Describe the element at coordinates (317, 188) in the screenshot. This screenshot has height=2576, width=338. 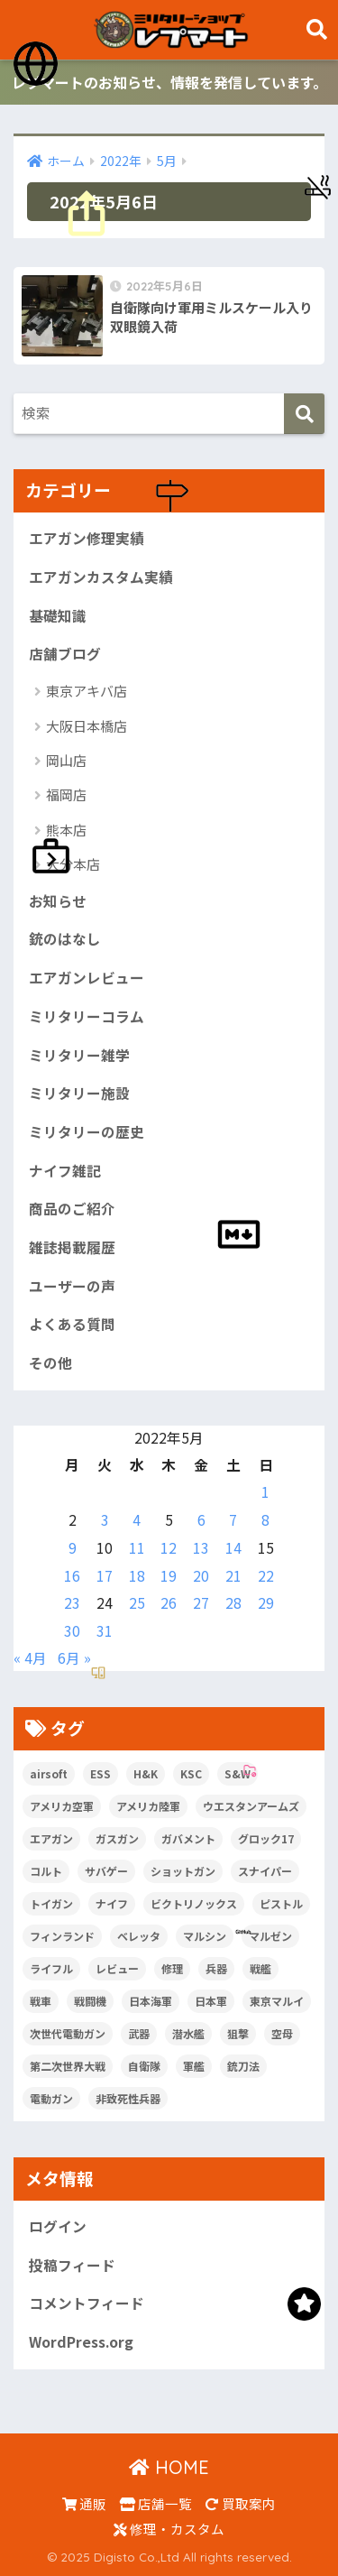
I see `no smoking zone indicator` at that location.